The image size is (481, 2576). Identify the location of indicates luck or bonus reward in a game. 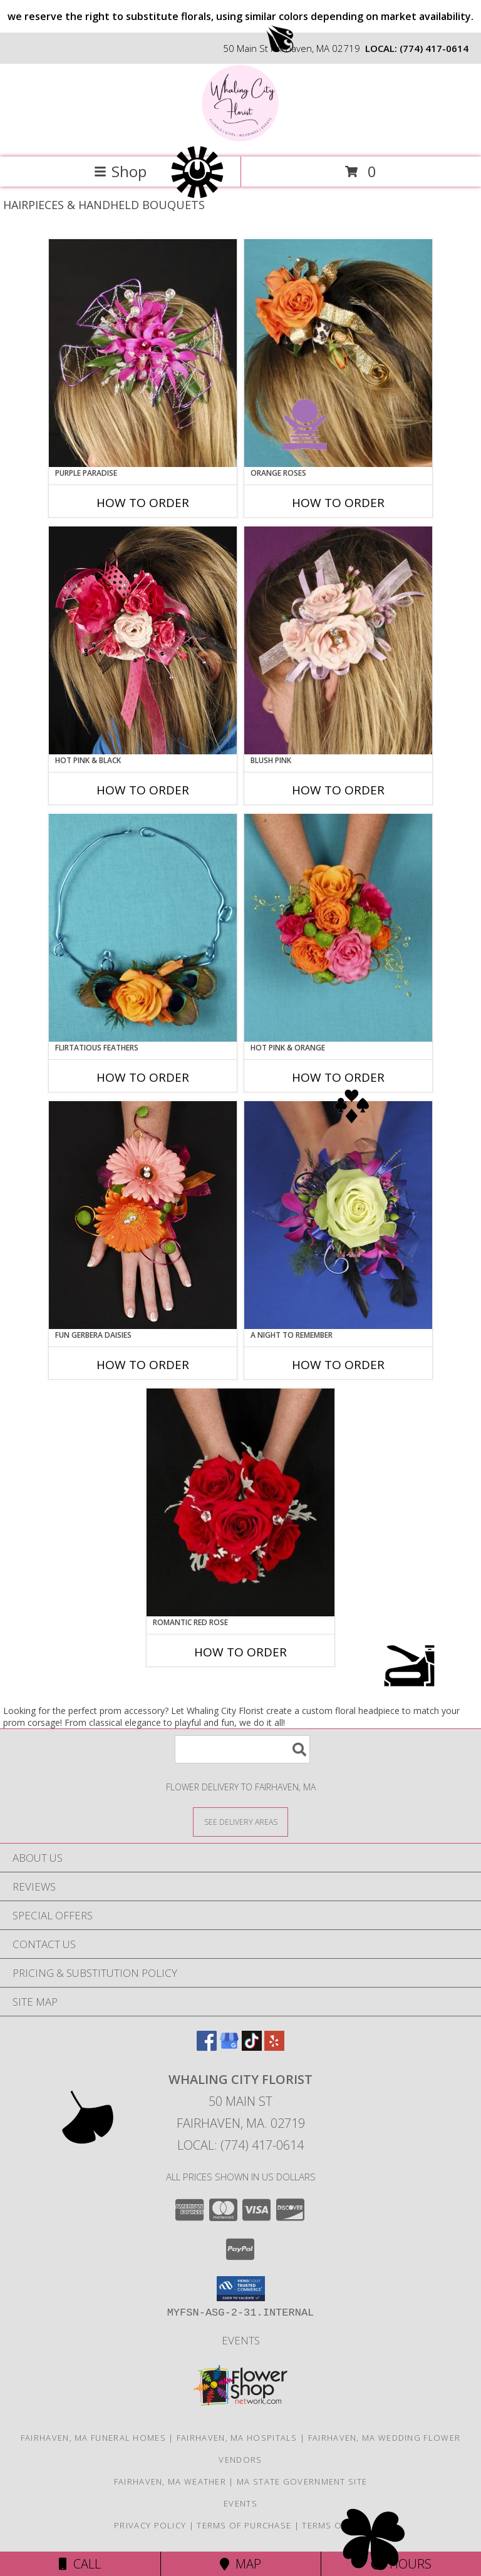
(373, 2539).